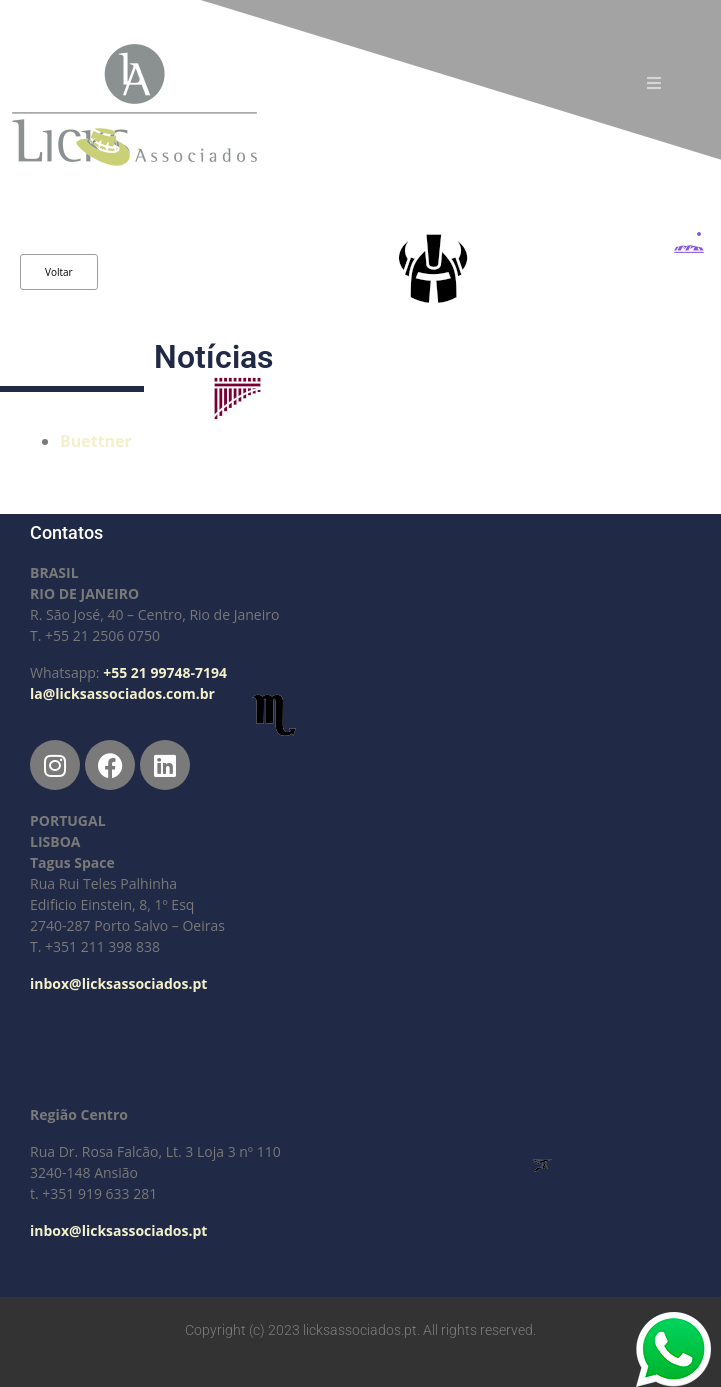 This screenshot has width=721, height=1387. I want to click on select outback or safari hat accessory, so click(103, 147).